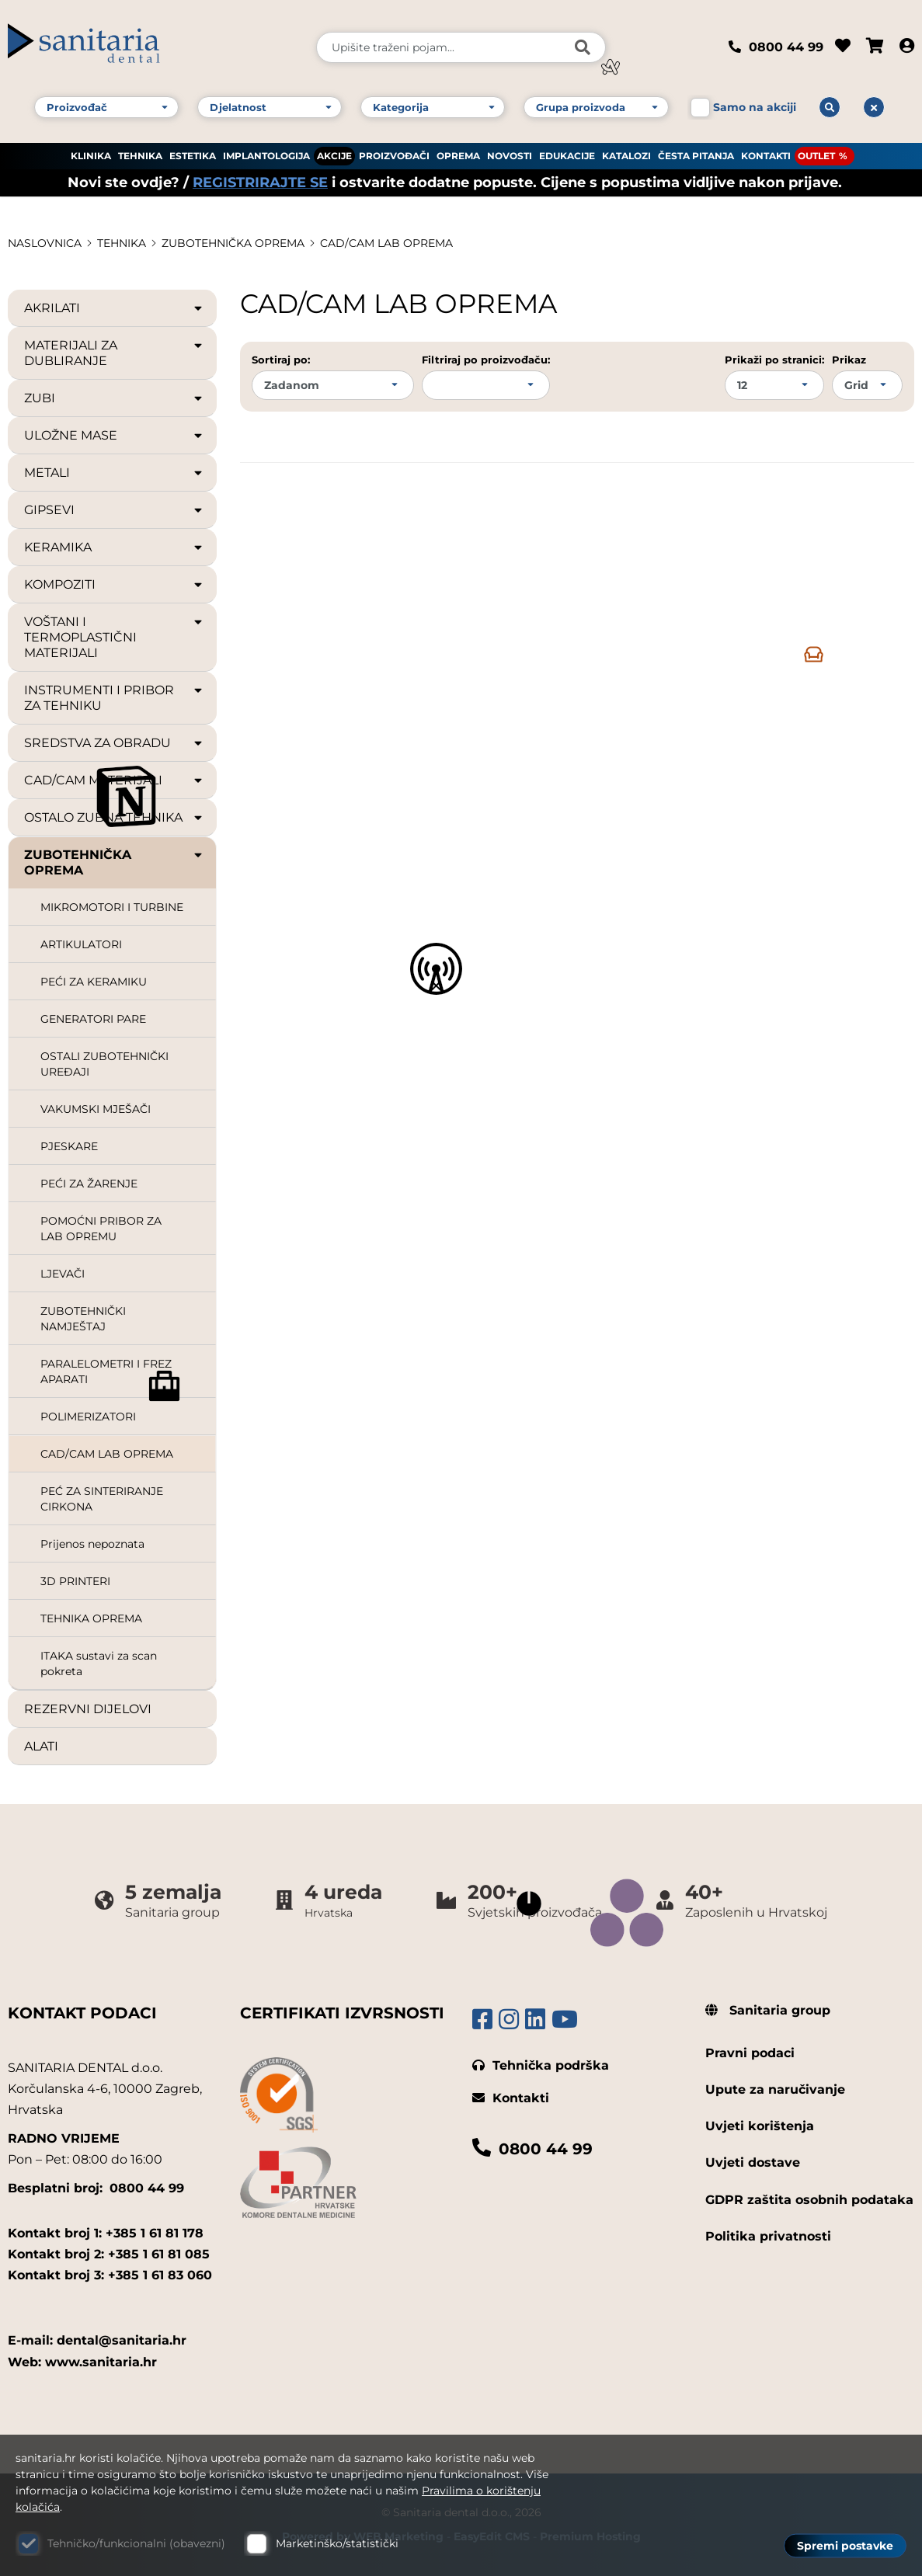 This screenshot has height=2576, width=922. I want to click on open the Overcast podcast app, so click(436, 968).